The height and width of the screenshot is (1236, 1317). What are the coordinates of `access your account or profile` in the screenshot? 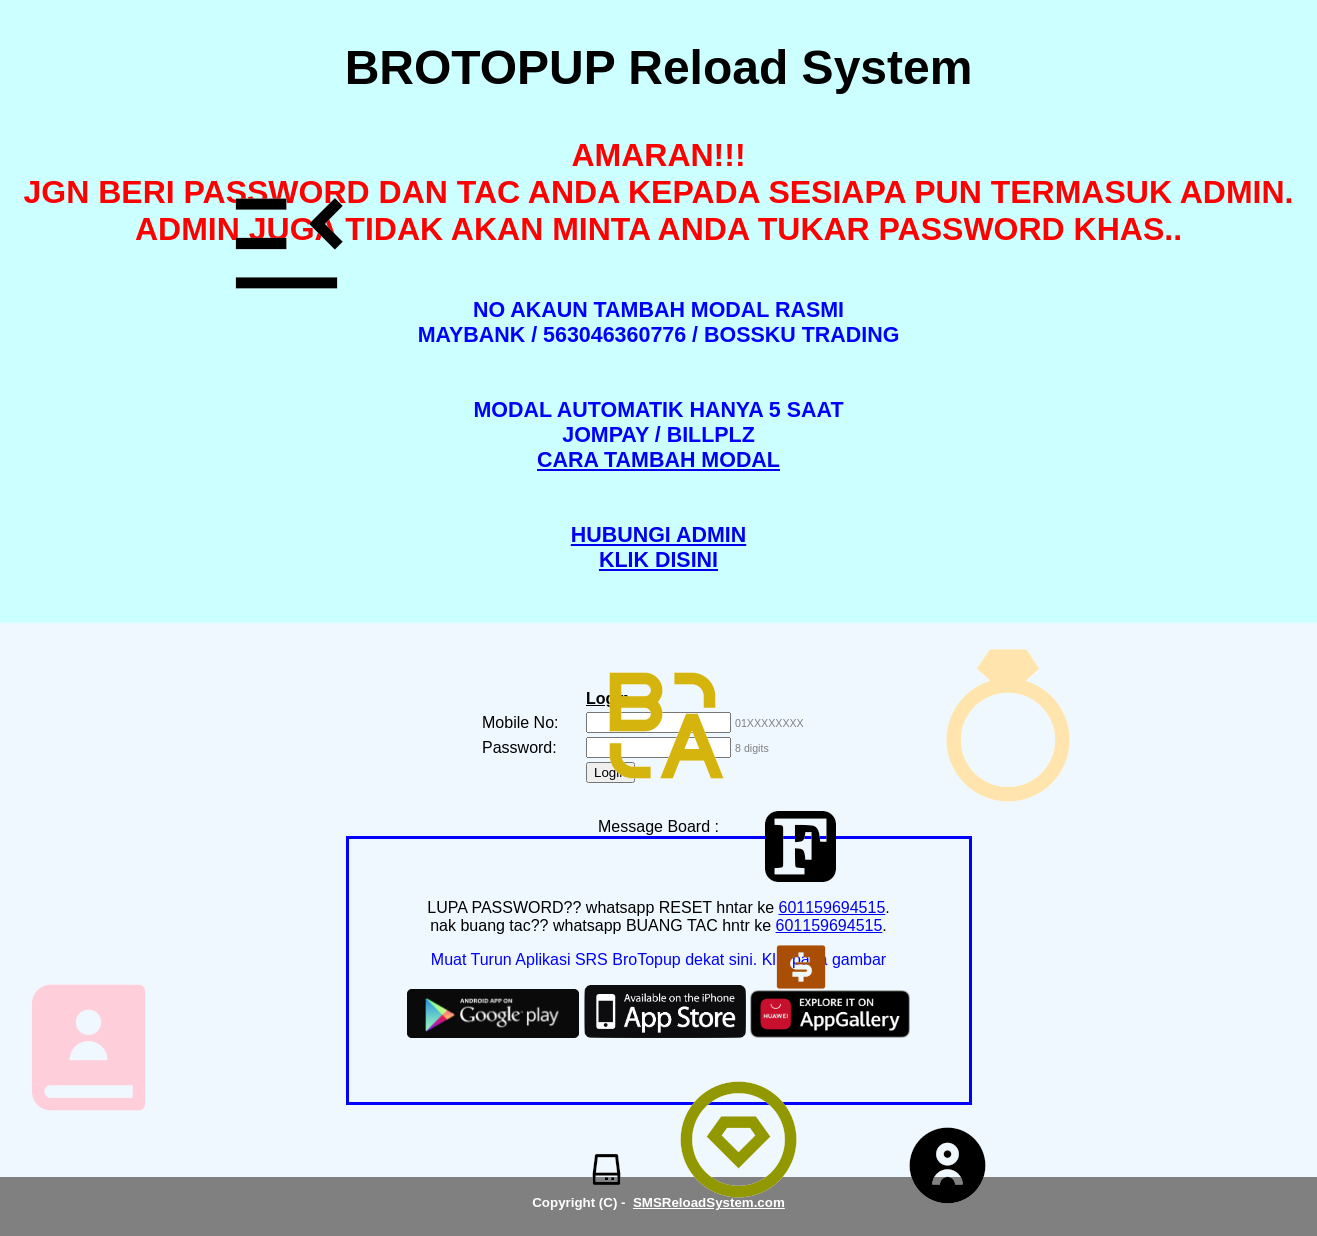 It's located at (947, 1165).